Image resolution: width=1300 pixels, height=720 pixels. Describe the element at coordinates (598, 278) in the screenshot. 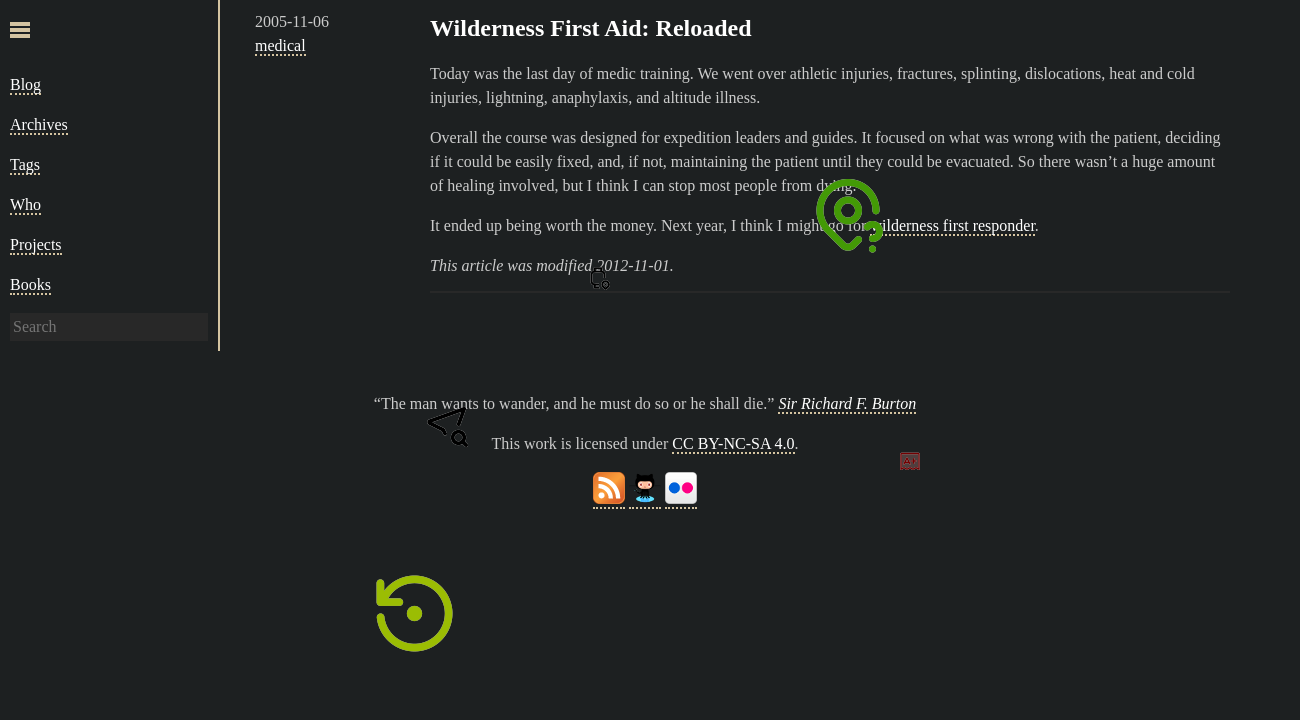

I see `view smartwatch location` at that location.